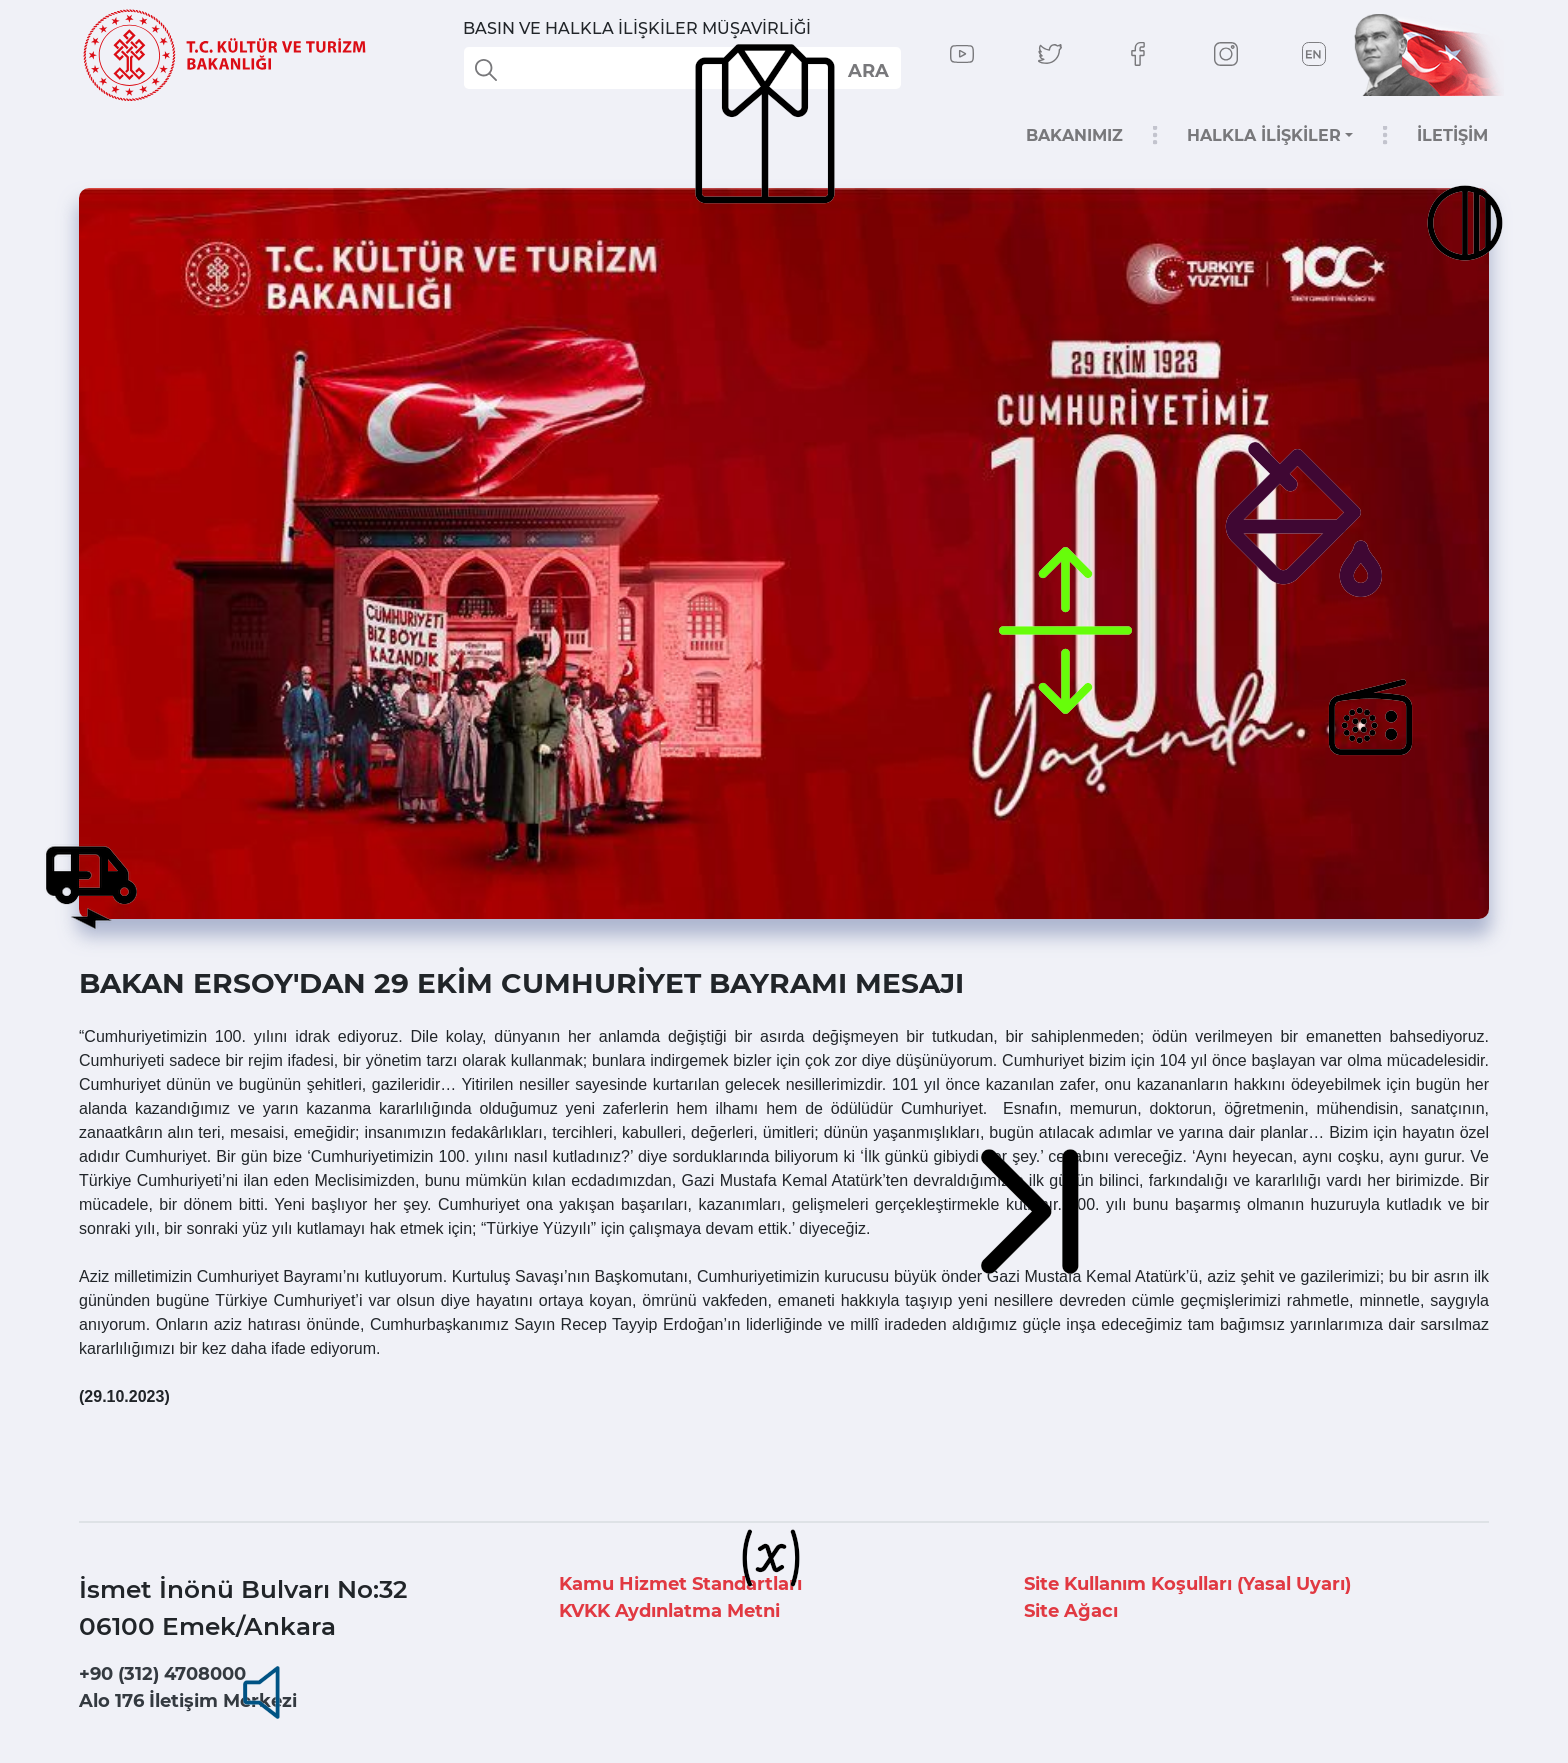 The width and height of the screenshot is (1568, 1763). Describe the element at coordinates (1370, 716) in the screenshot. I see `listen to radio or audio broadcasts` at that location.